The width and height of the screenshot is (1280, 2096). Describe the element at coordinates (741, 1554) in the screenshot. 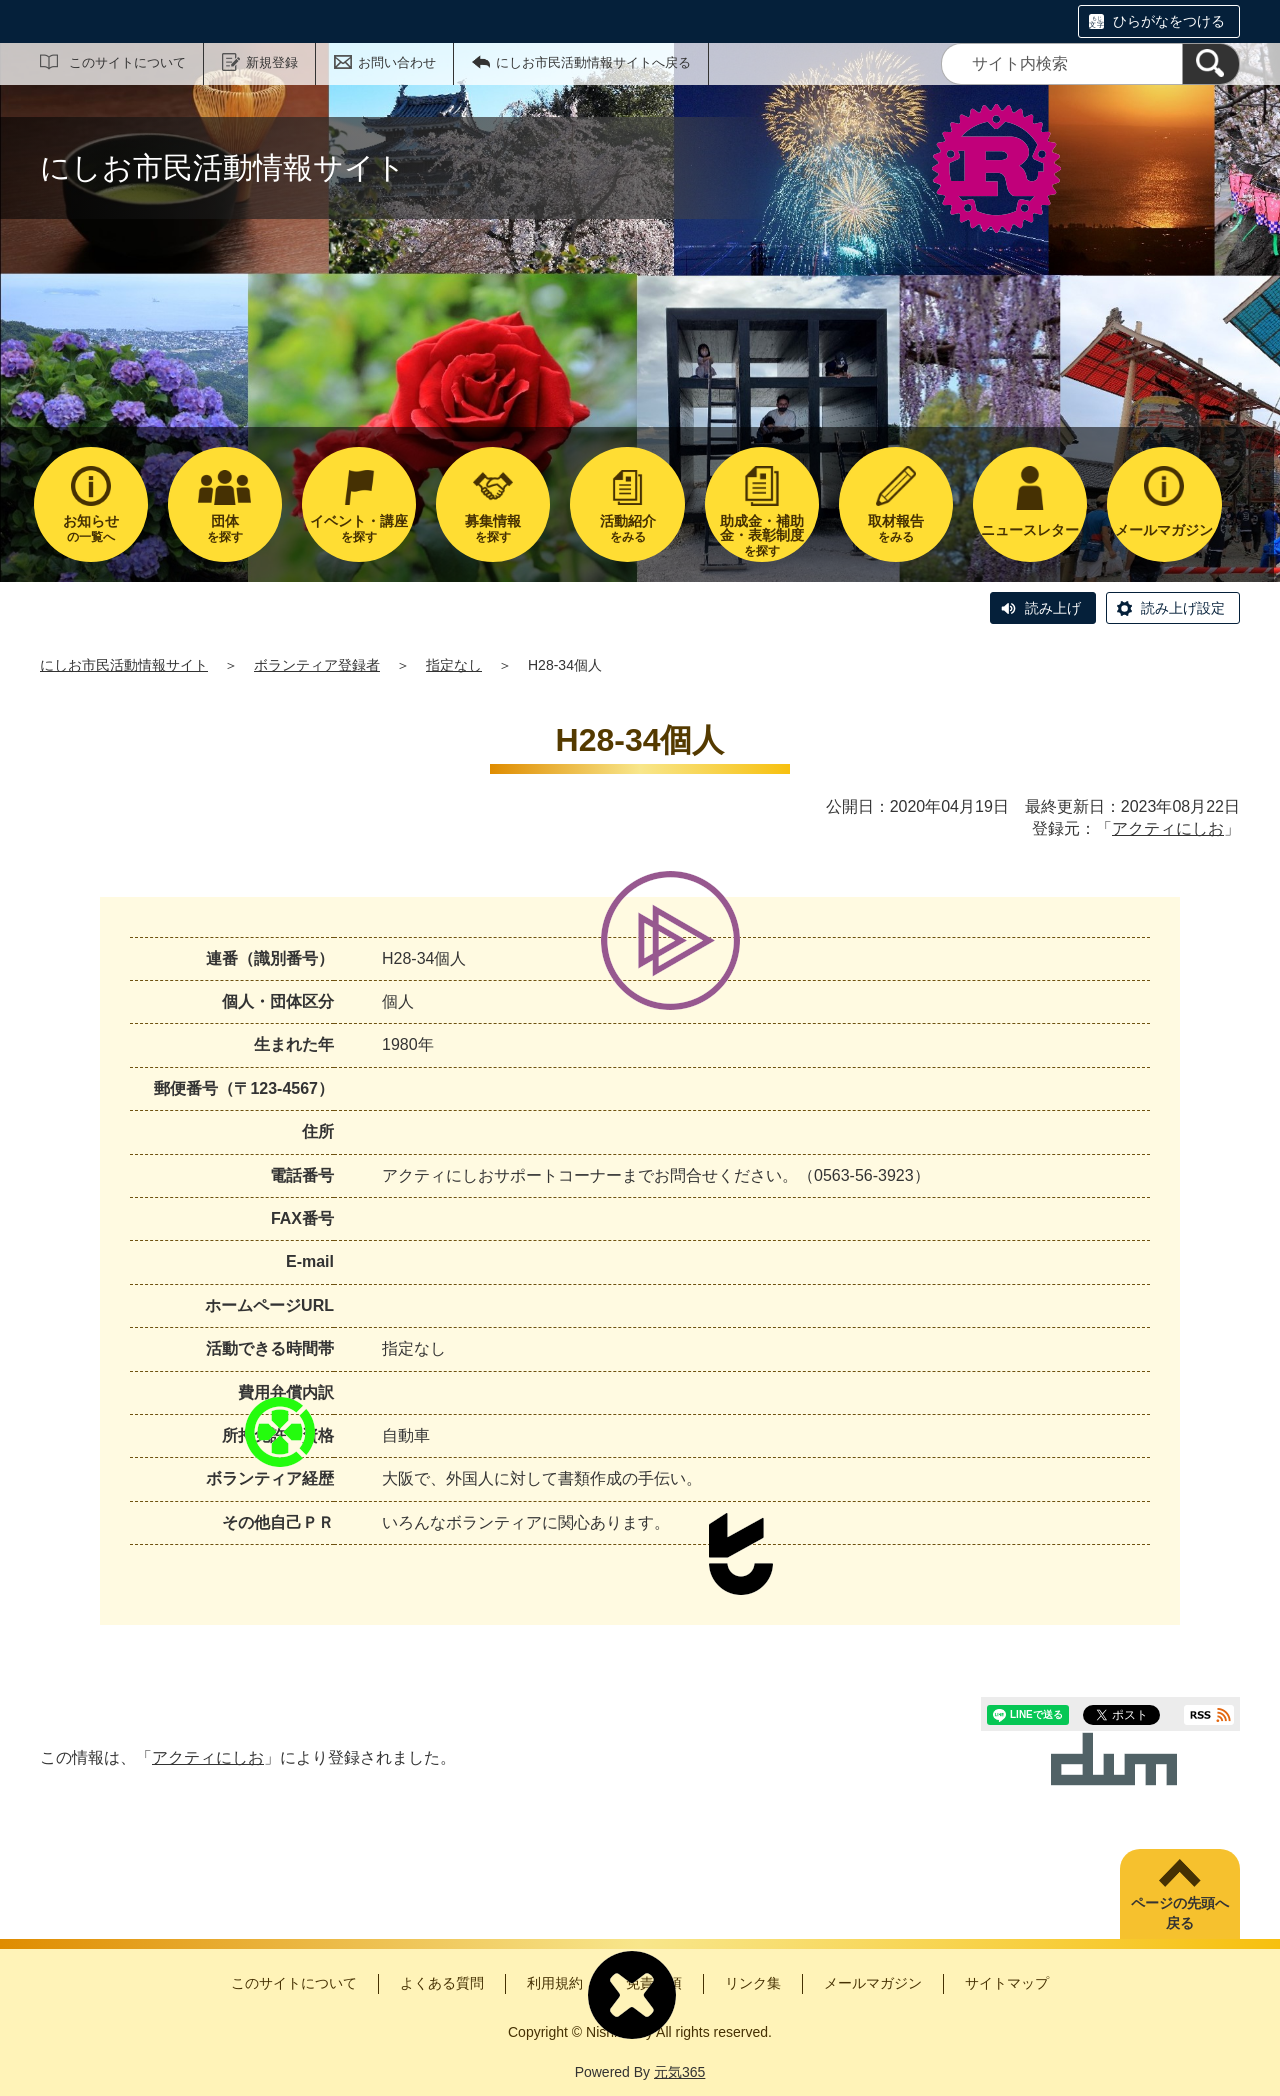

I see `open the Trivago hotel comparison app` at that location.